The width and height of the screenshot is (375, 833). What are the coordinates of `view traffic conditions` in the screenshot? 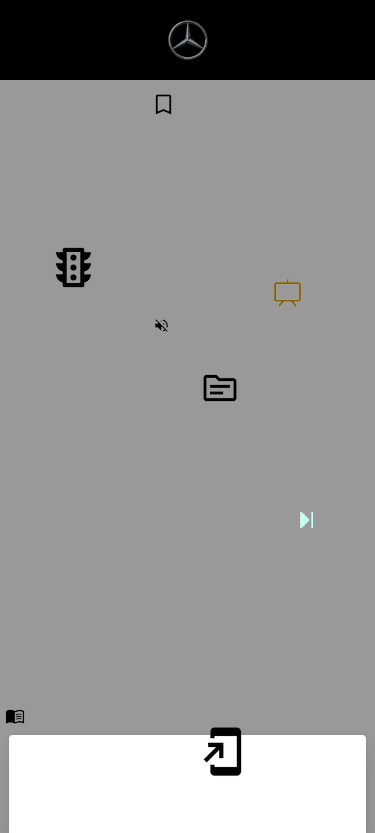 It's located at (73, 267).